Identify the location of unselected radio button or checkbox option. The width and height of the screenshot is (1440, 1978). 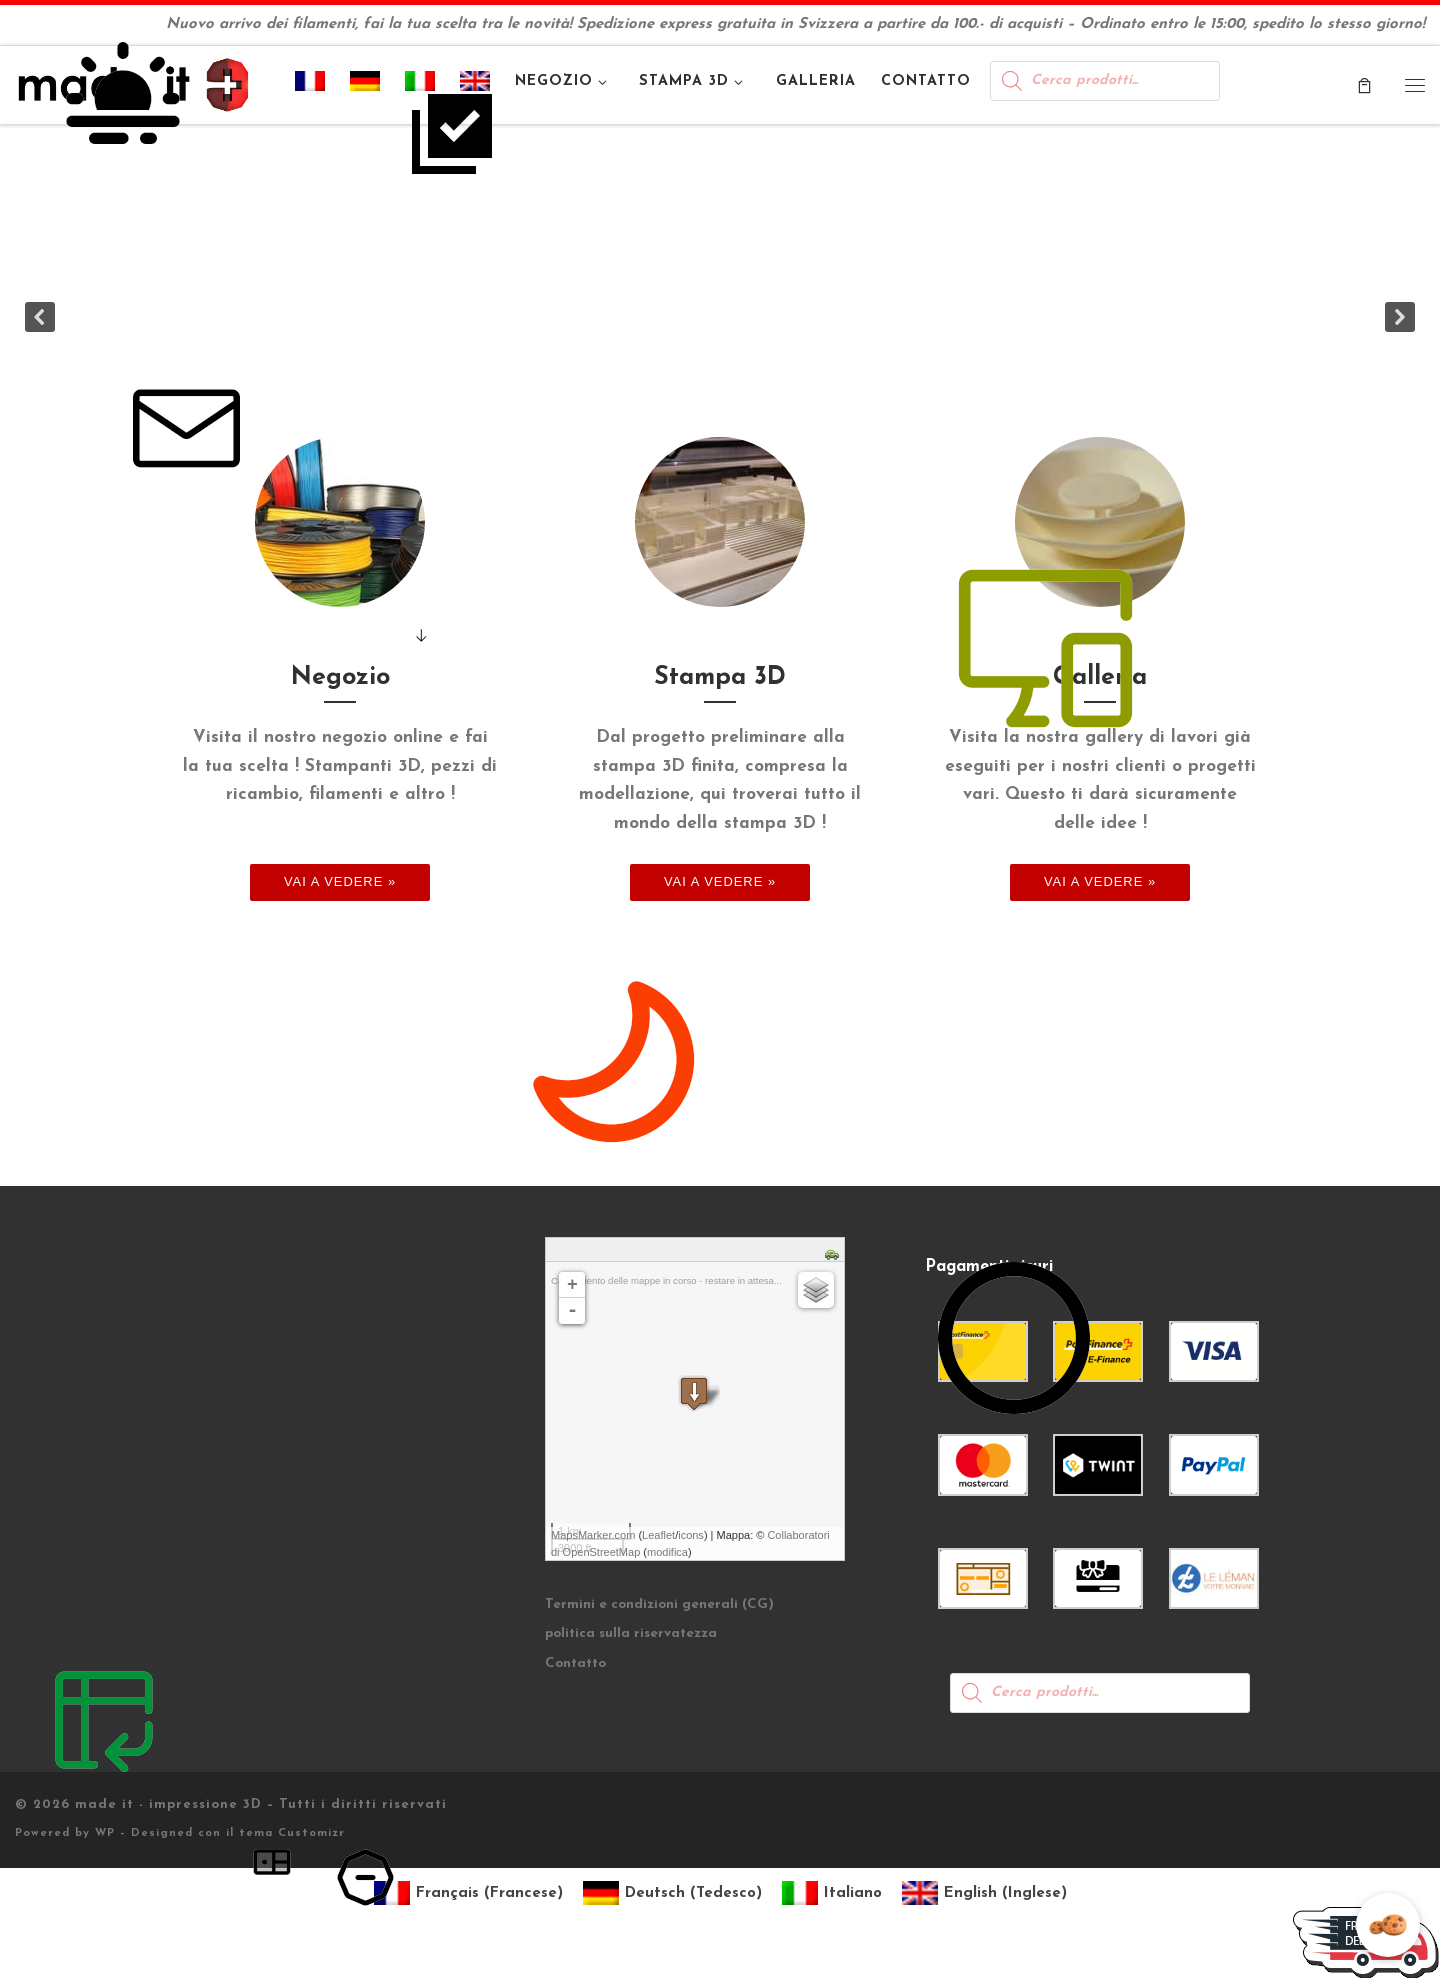
(1014, 1338).